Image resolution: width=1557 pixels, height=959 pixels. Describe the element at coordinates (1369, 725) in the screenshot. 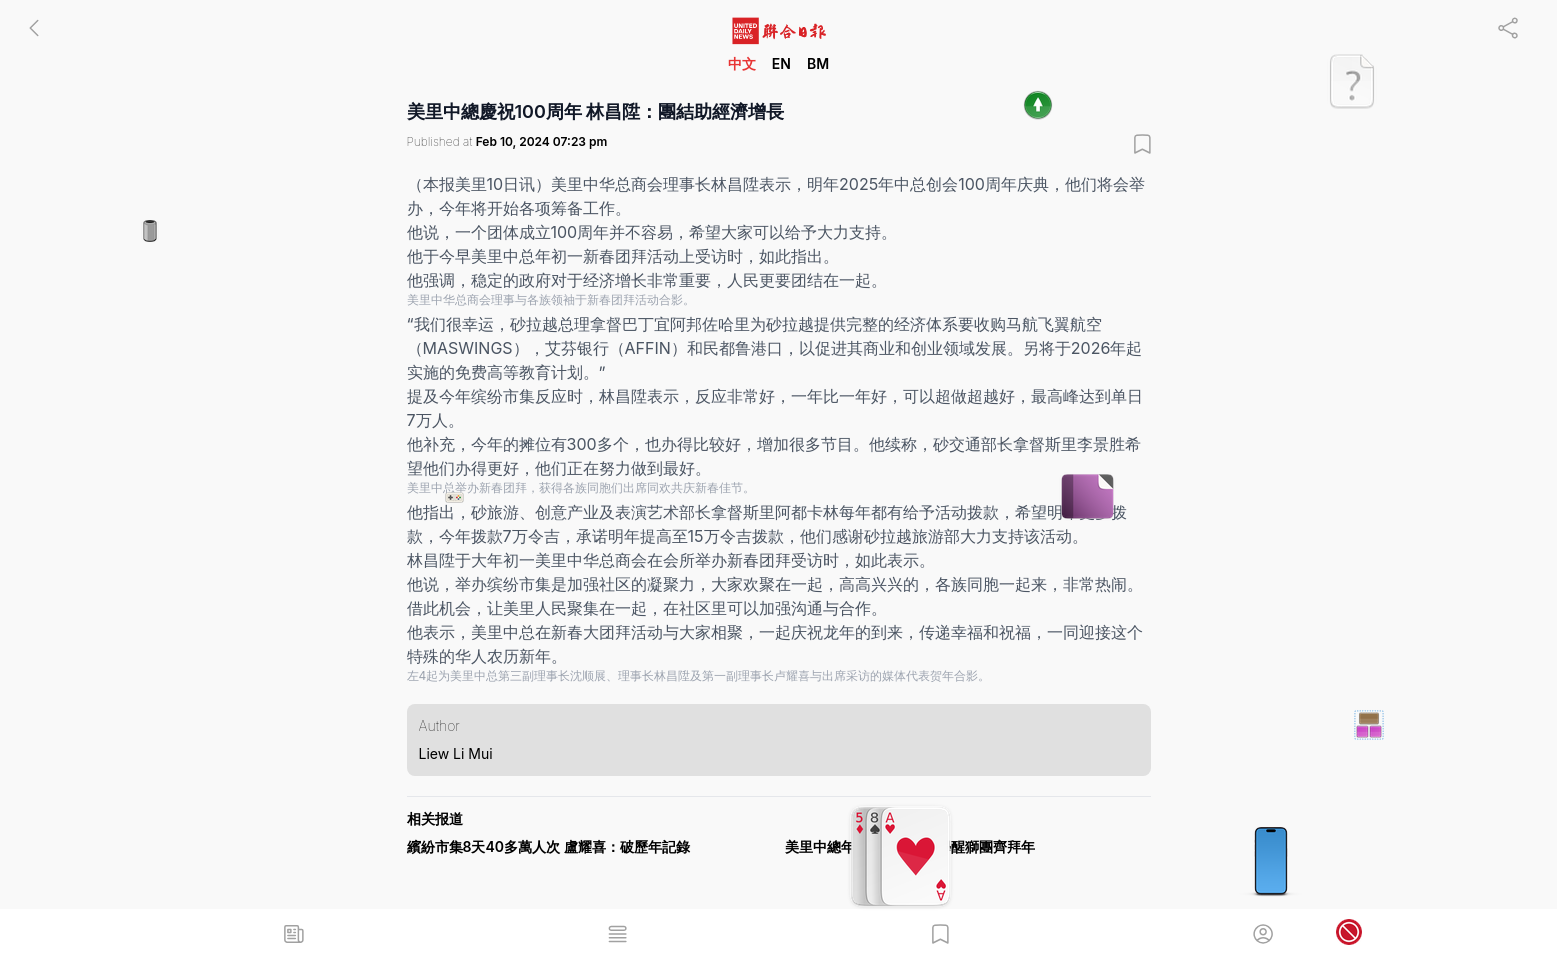

I see `select all items in the current view` at that location.